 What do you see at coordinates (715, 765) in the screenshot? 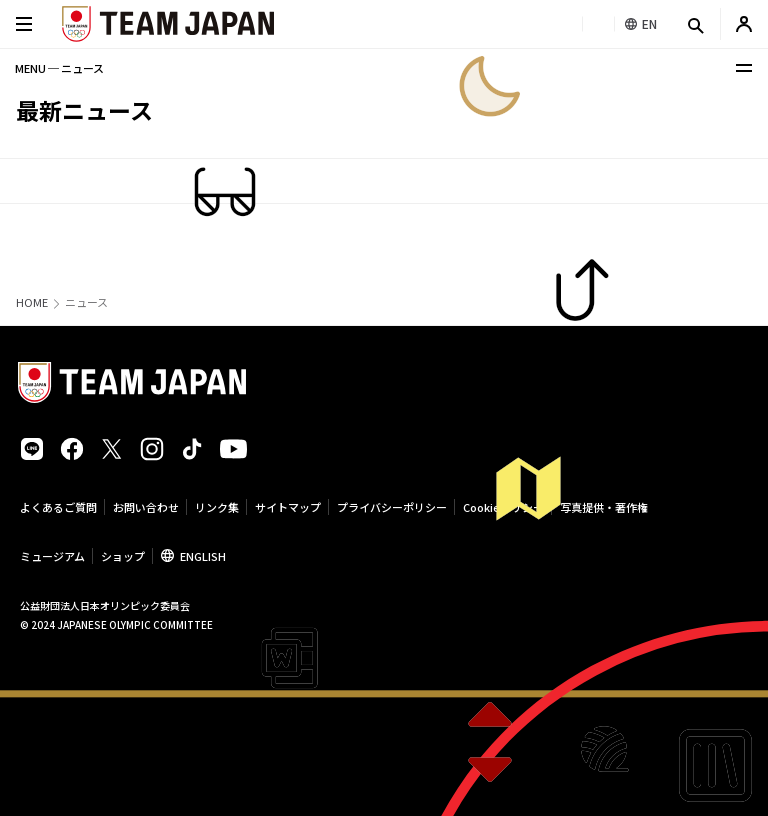
I see `access your media library` at bounding box center [715, 765].